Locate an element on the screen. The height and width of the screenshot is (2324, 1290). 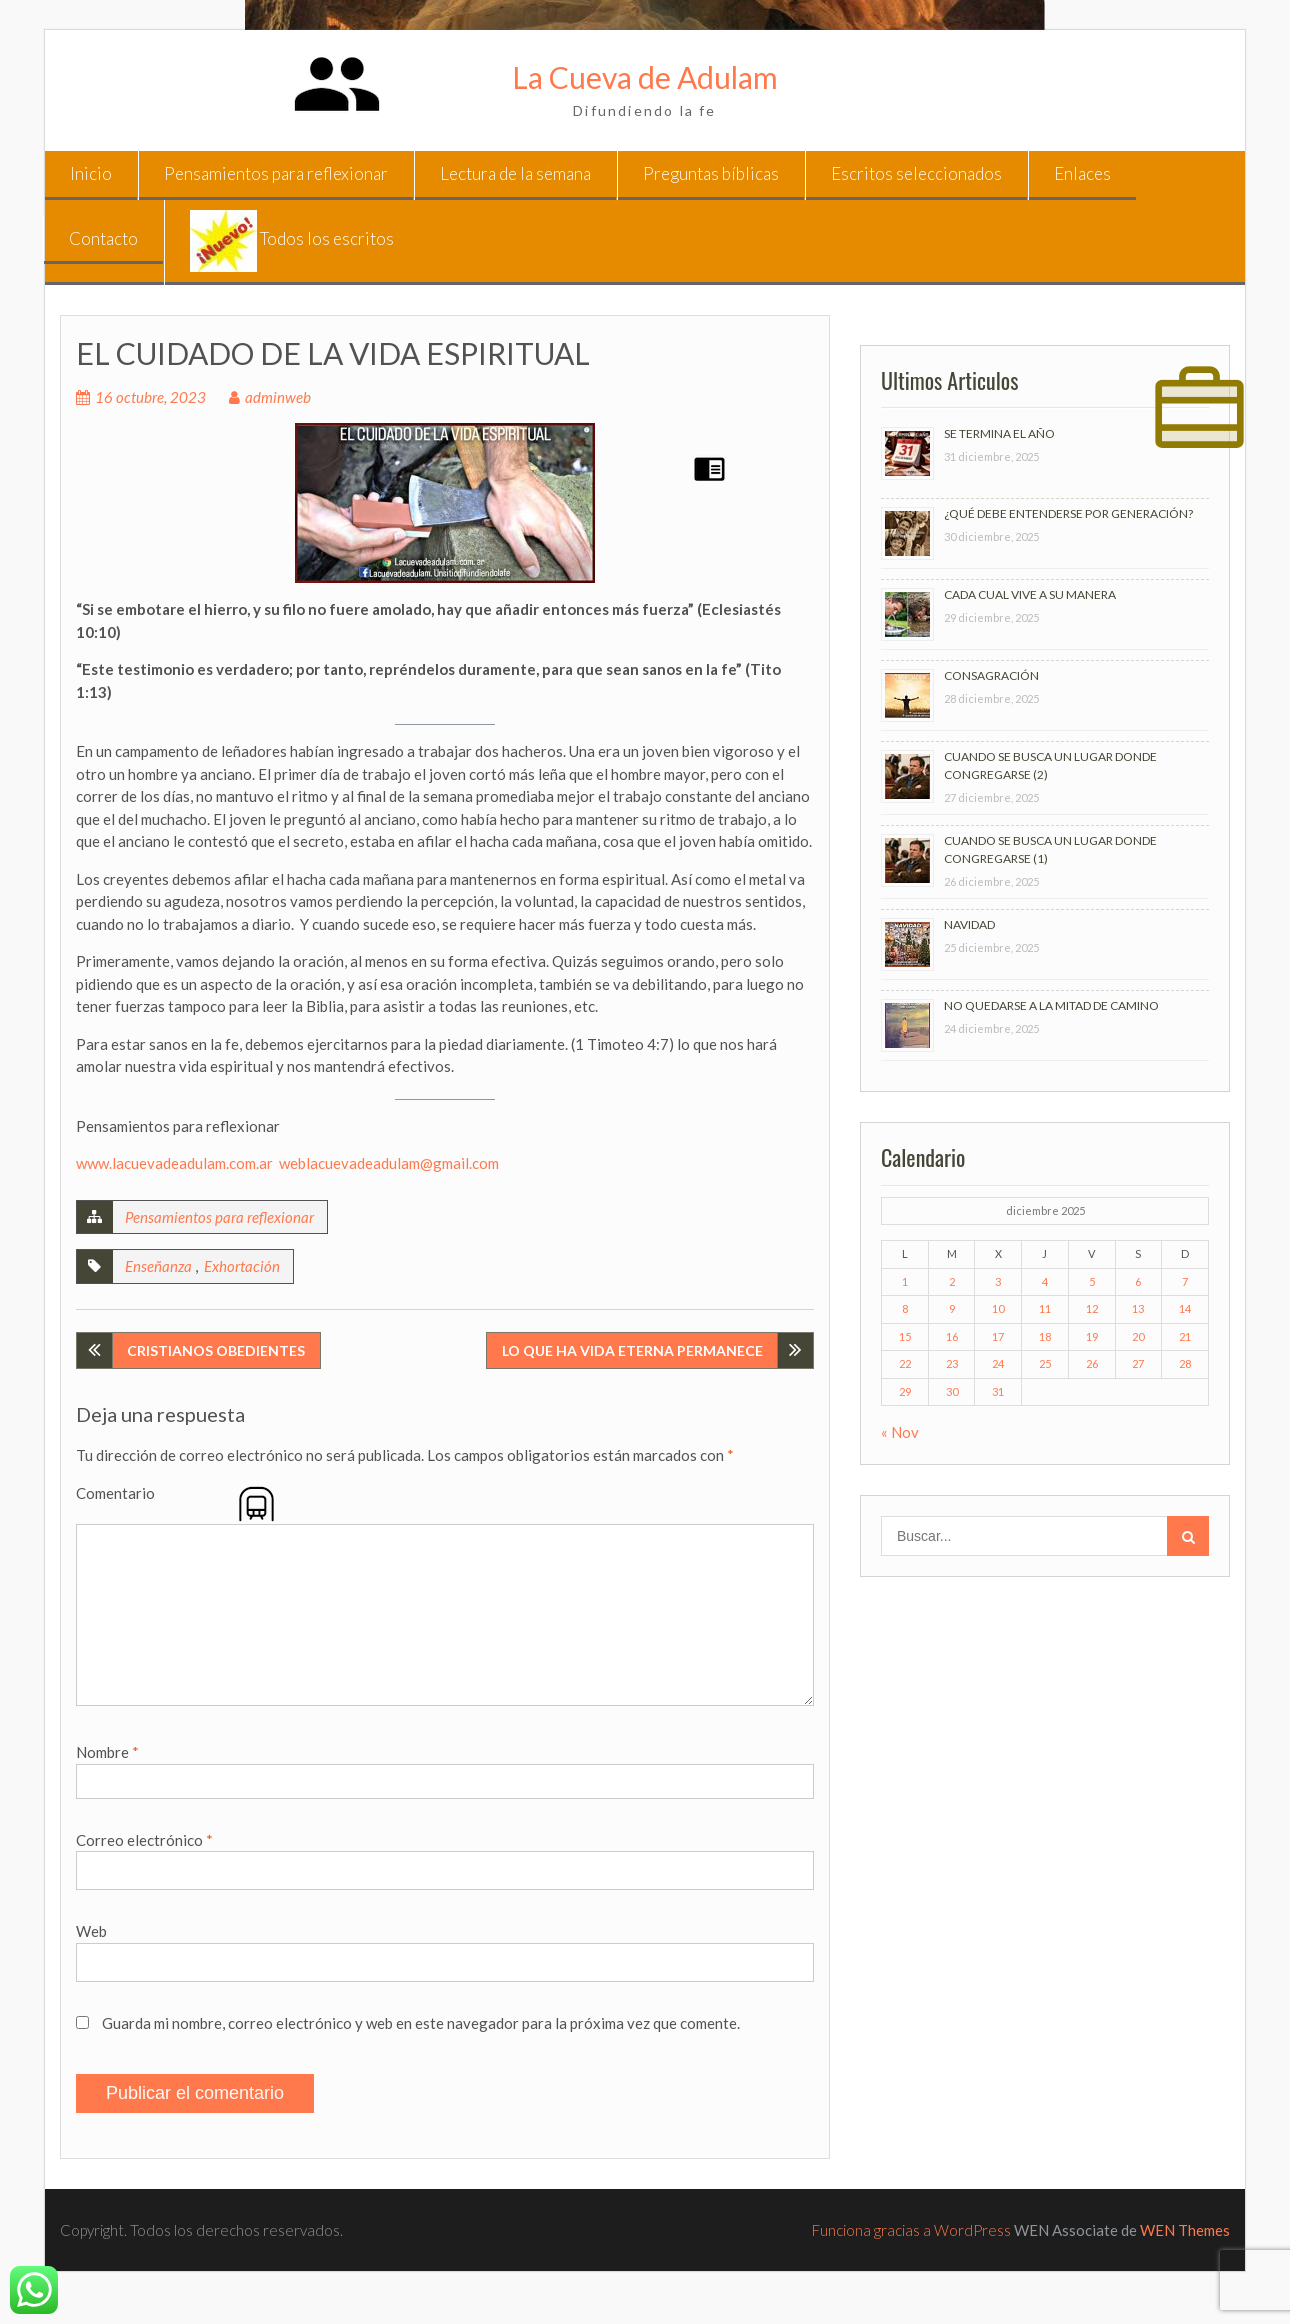
access work documents or business tools is located at coordinates (1199, 410).